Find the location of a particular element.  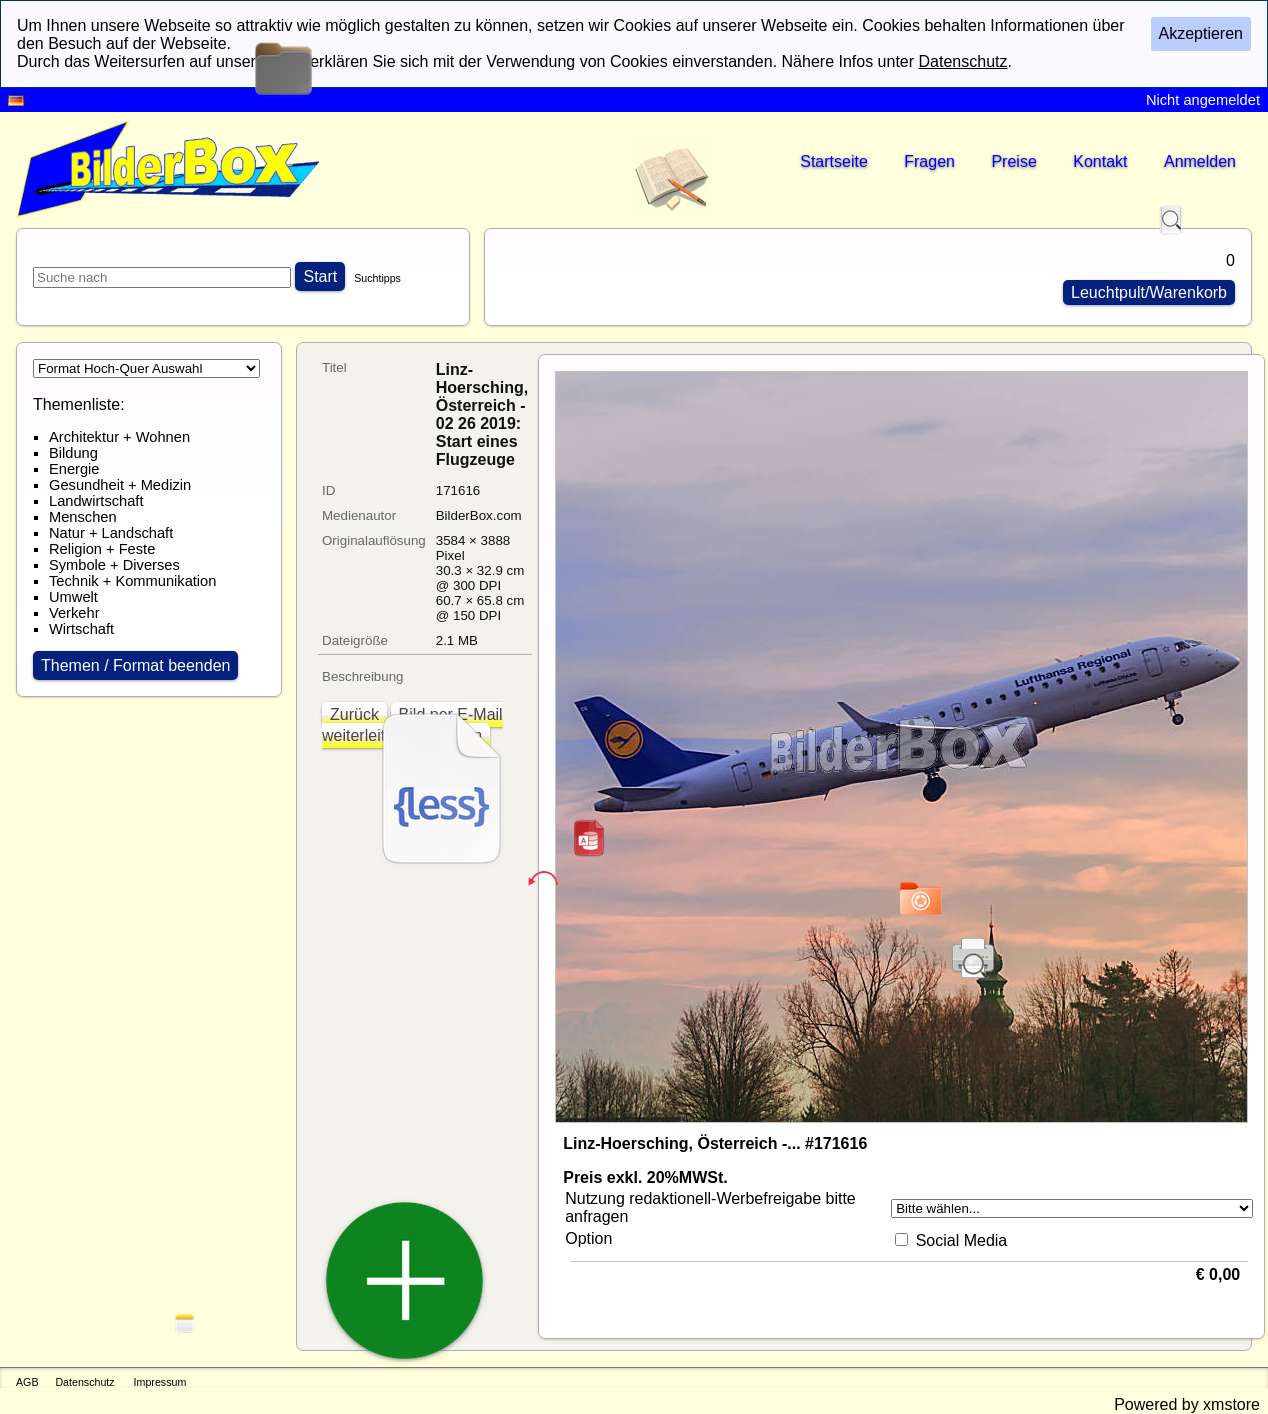

open the notes app is located at coordinates (184, 1323).